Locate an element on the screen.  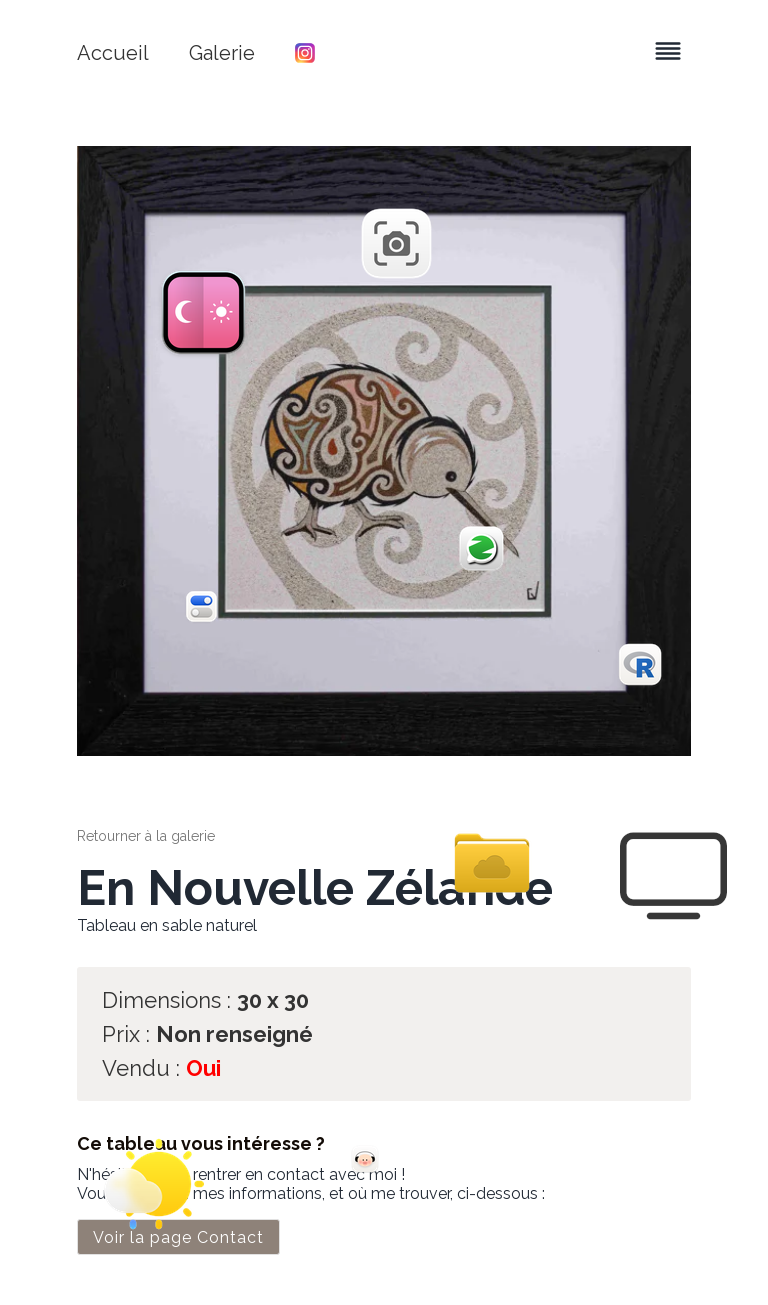
access display settings is located at coordinates (673, 872).